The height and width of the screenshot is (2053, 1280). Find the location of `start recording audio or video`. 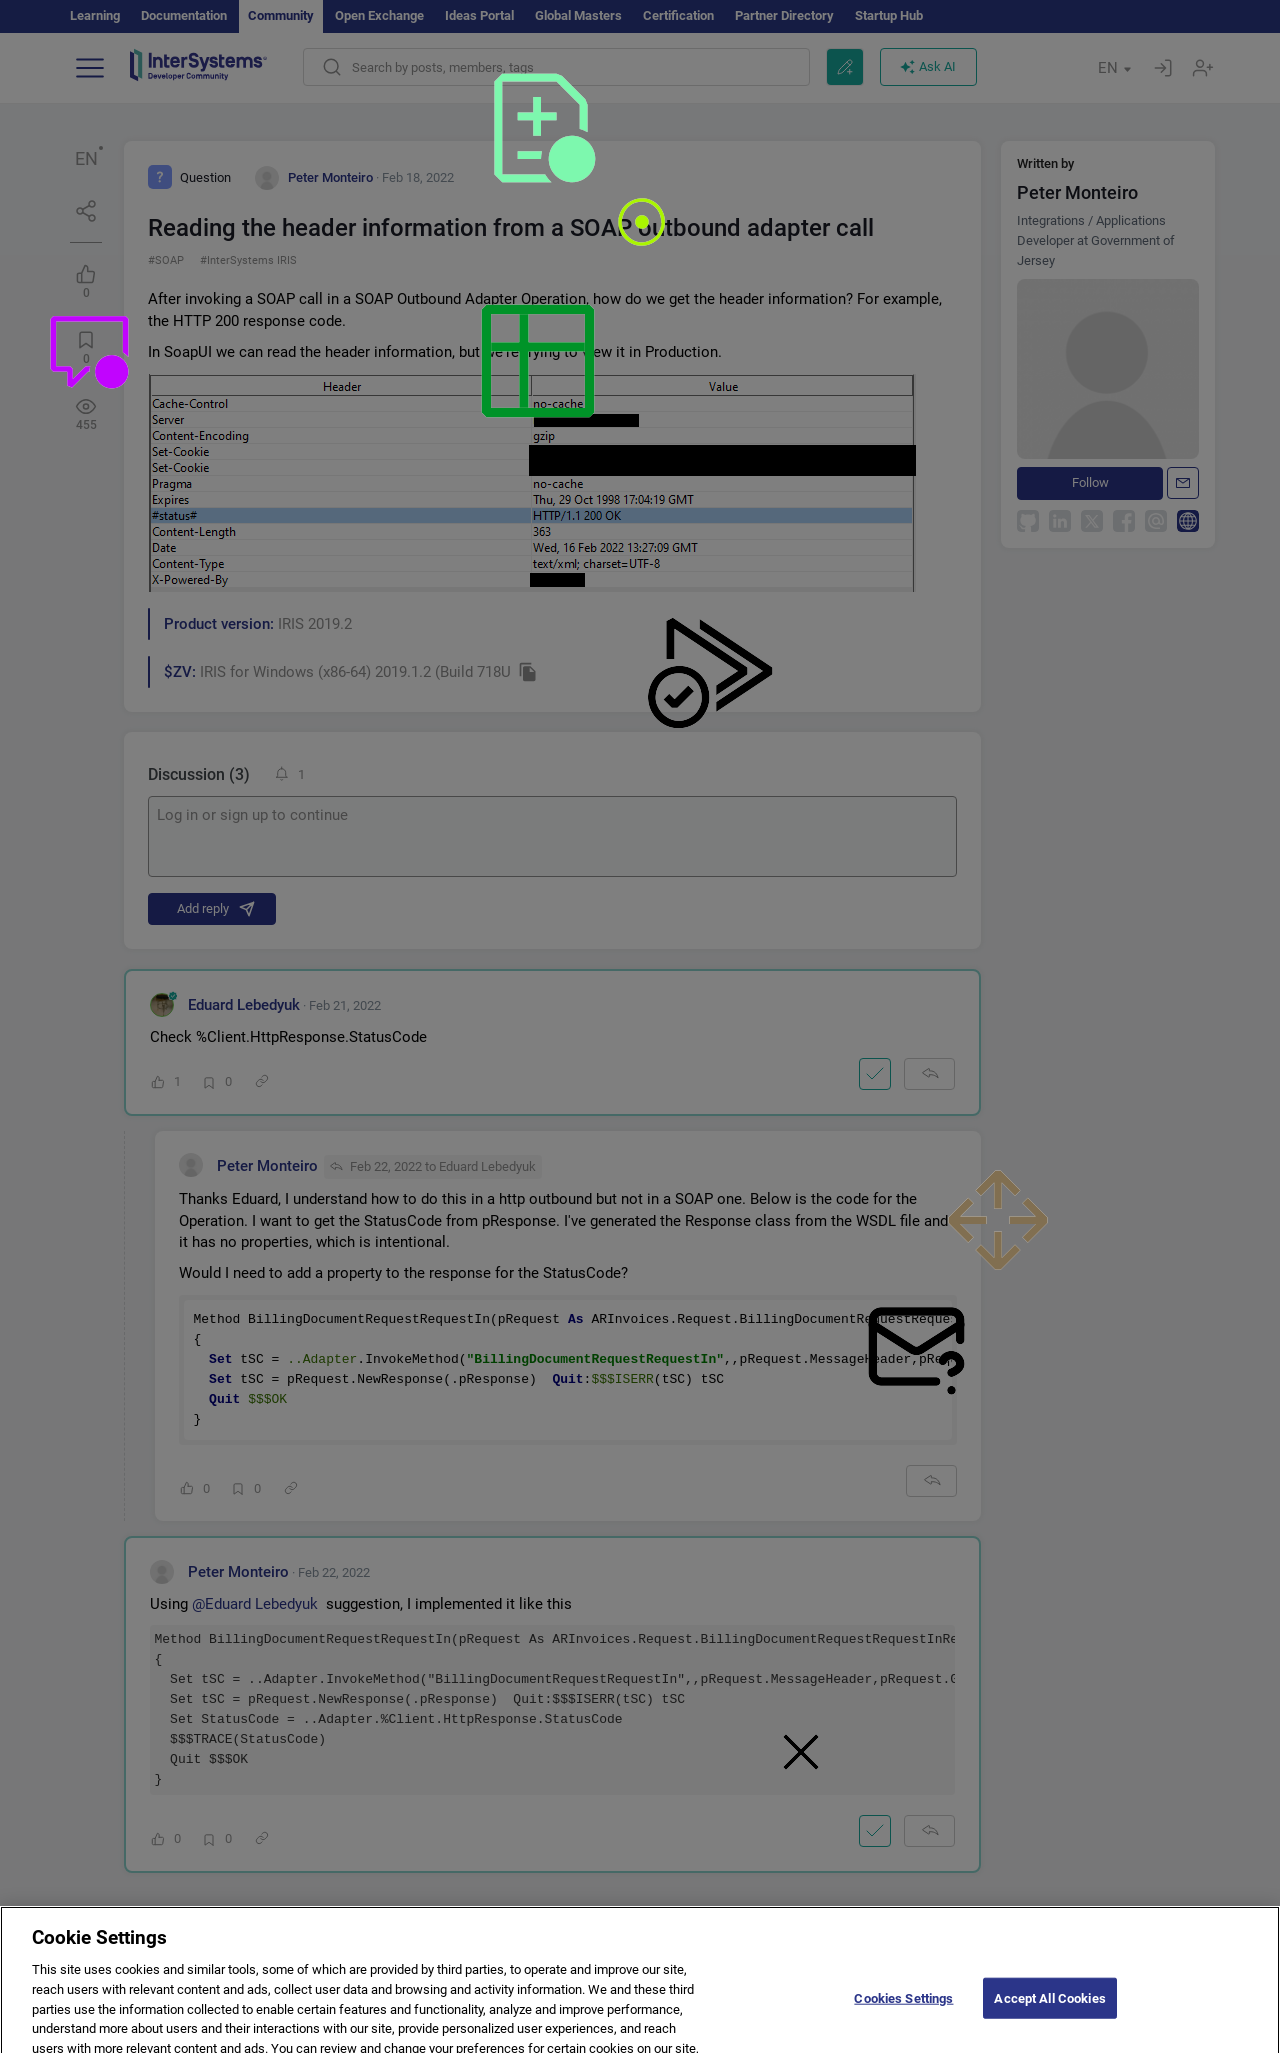

start recording audio or video is located at coordinates (642, 222).